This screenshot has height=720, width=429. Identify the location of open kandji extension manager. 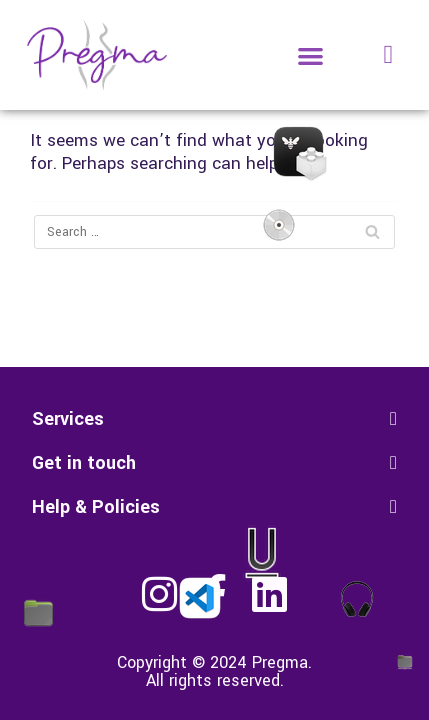
(298, 151).